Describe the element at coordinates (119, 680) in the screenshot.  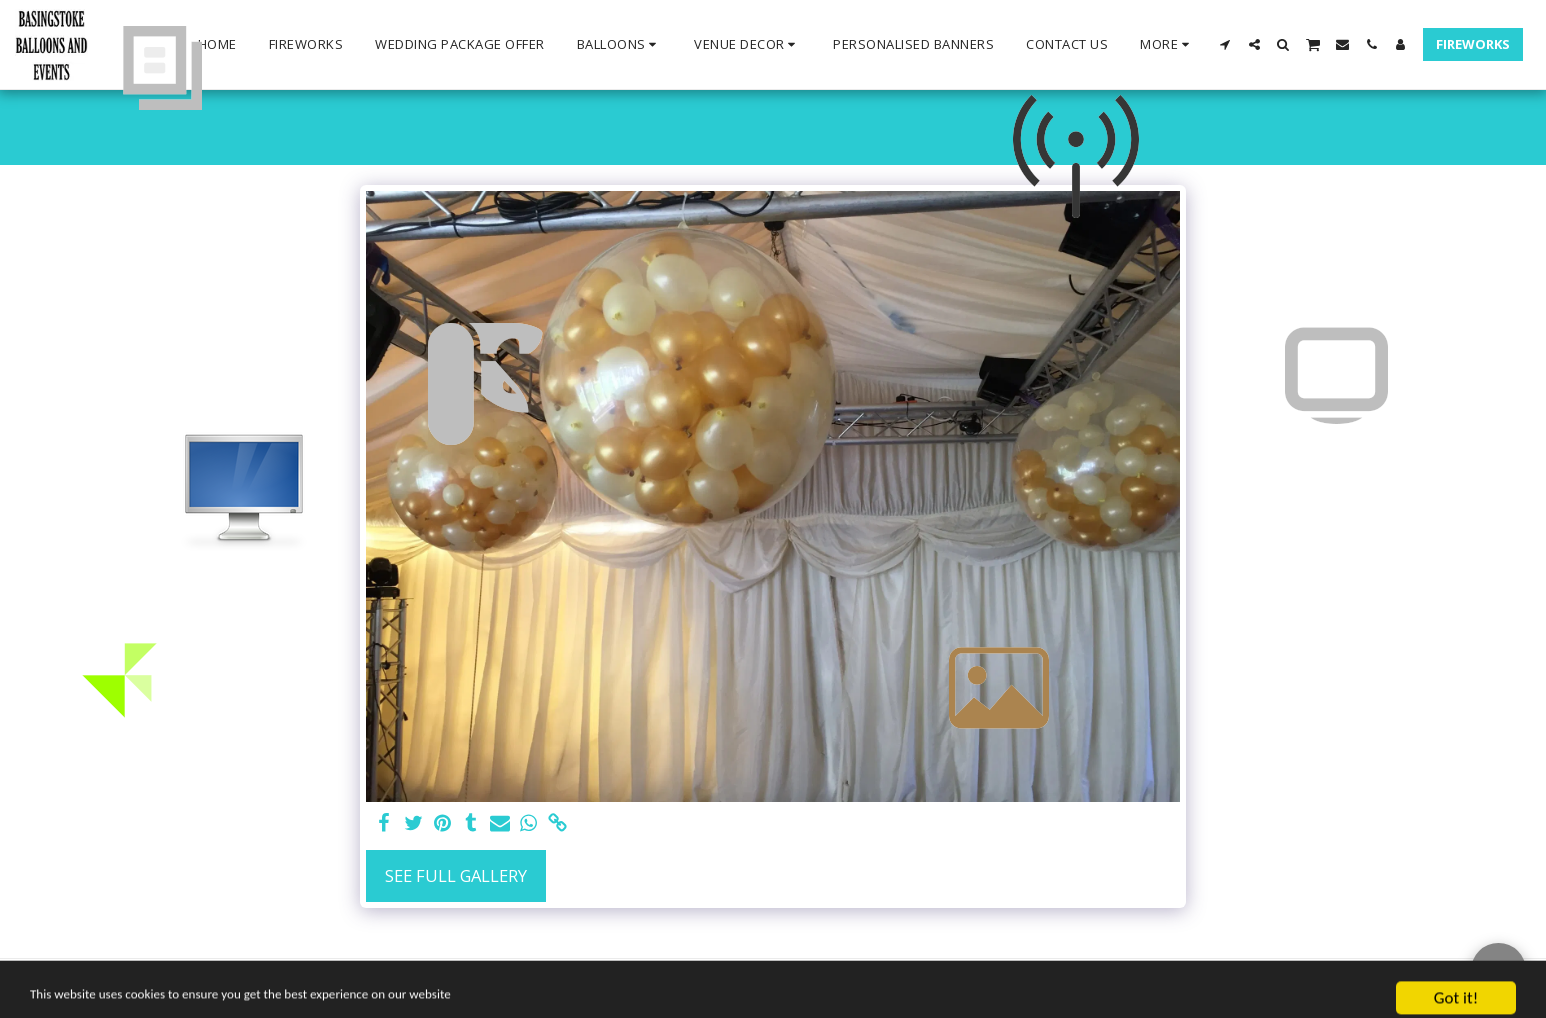
I see `open the adwaita demo application` at that location.